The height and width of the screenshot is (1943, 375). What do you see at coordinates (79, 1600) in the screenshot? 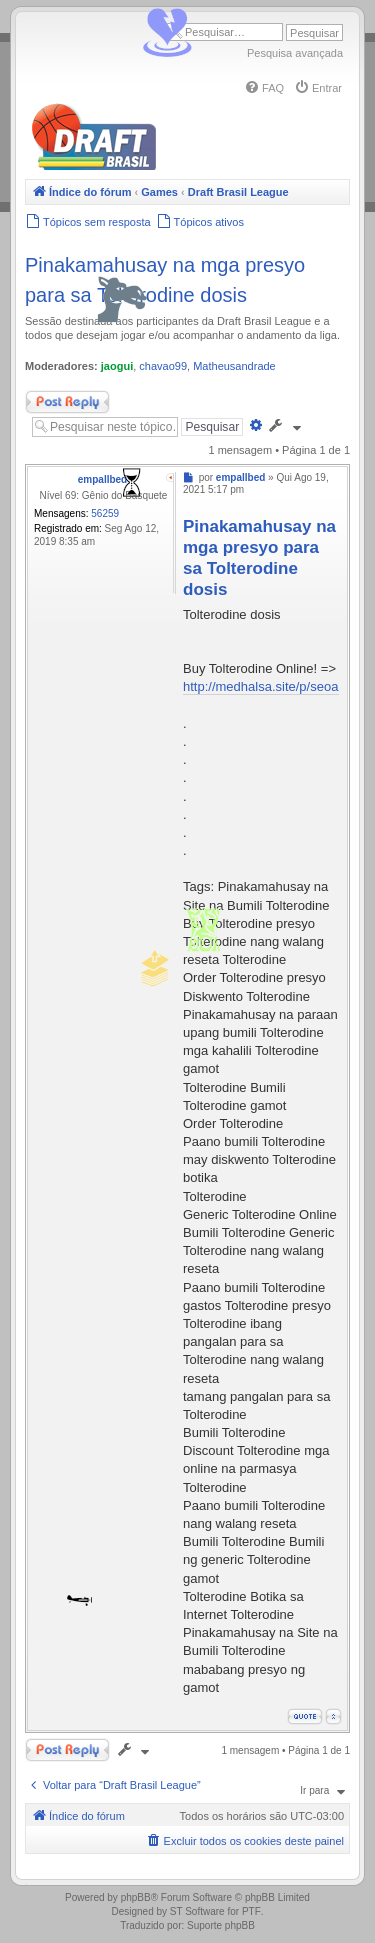
I see `enable airplane mode` at bounding box center [79, 1600].